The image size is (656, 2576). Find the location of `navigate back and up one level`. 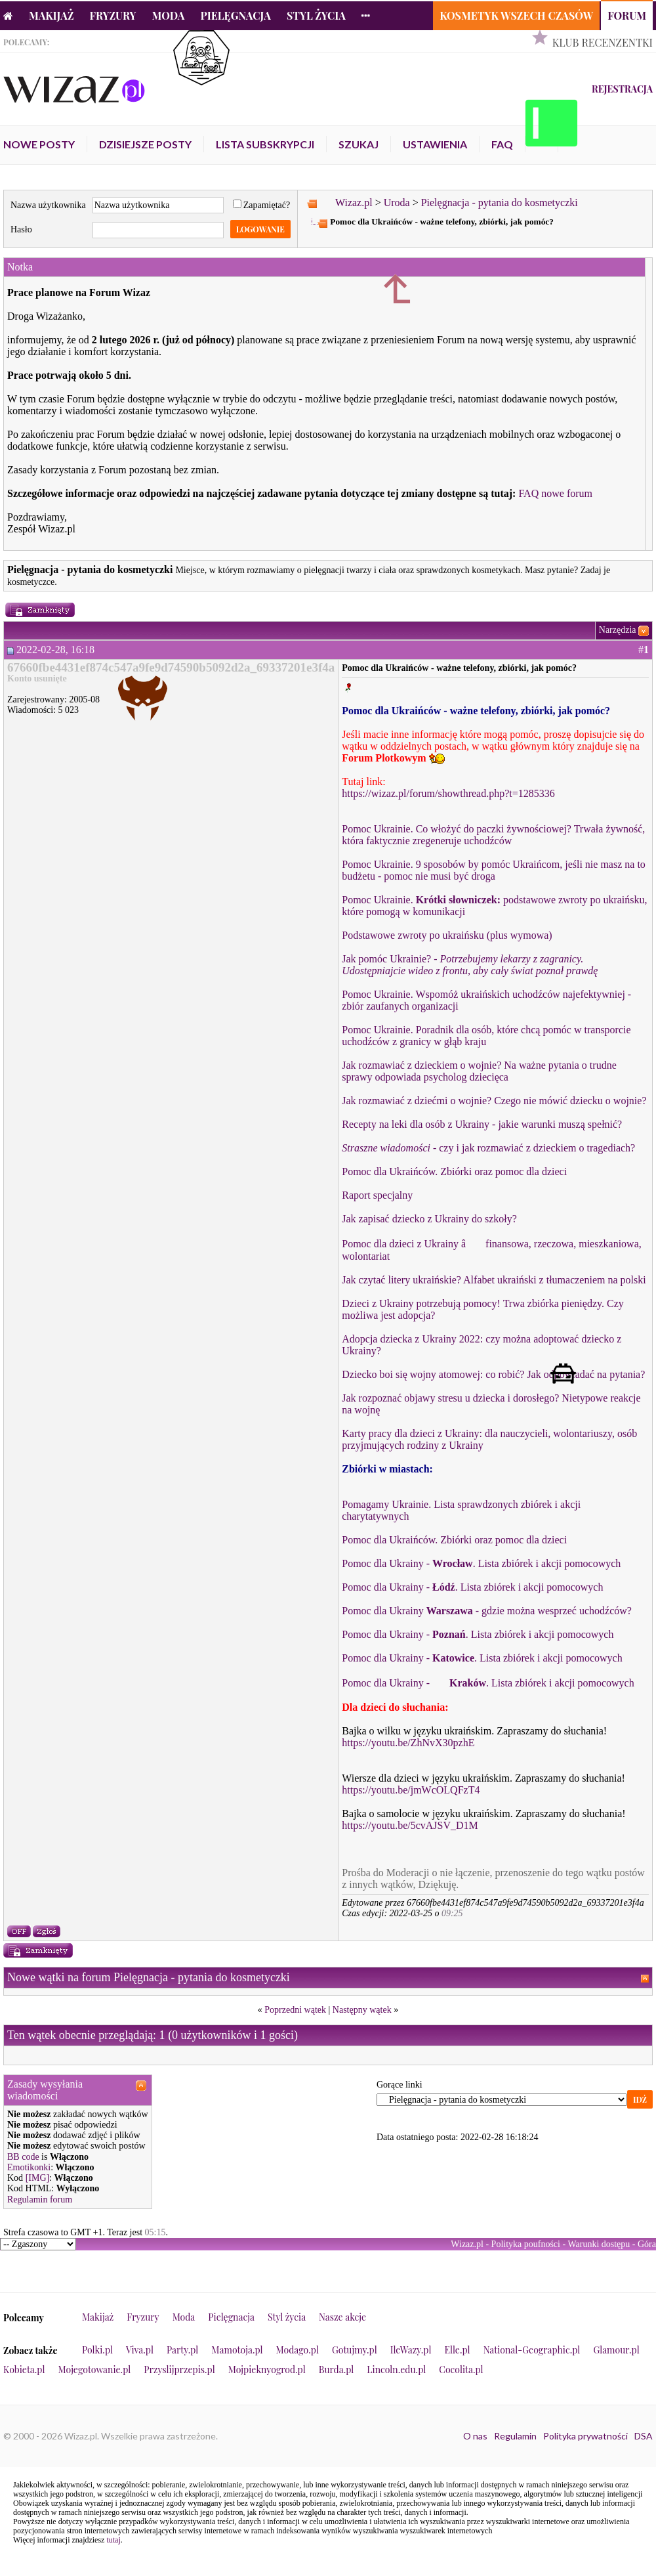

navigate back and up one level is located at coordinates (397, 290).